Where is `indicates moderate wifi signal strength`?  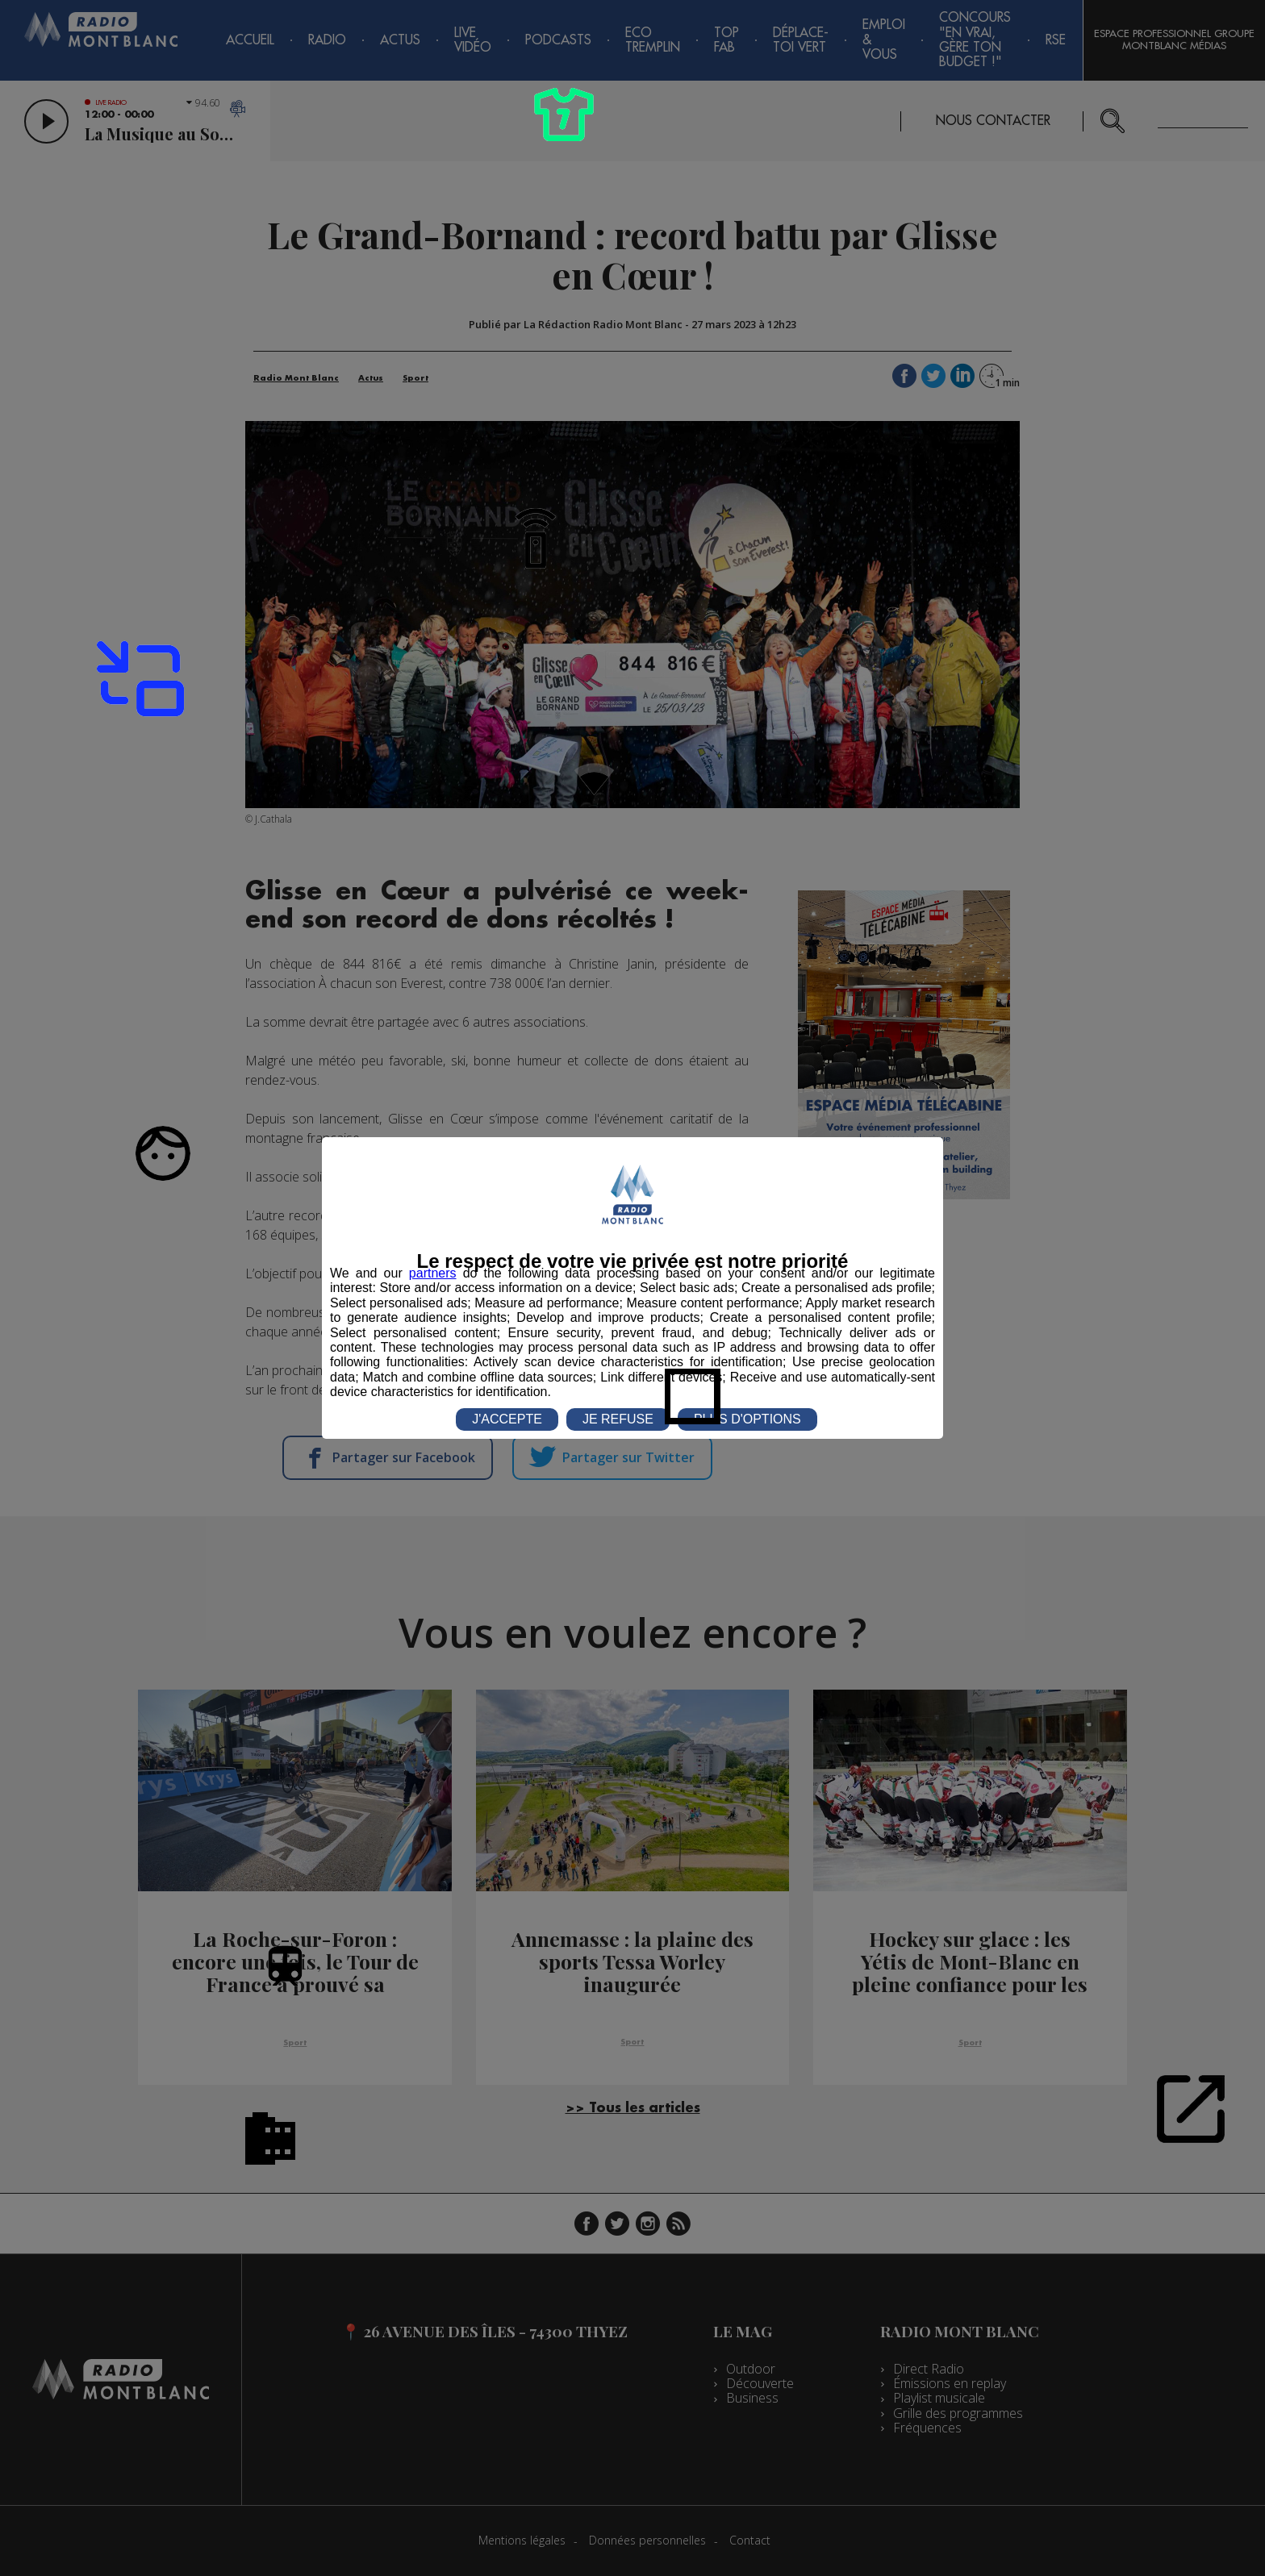
indicates moderate wifi signal strength is located at coordinates (594, 778).